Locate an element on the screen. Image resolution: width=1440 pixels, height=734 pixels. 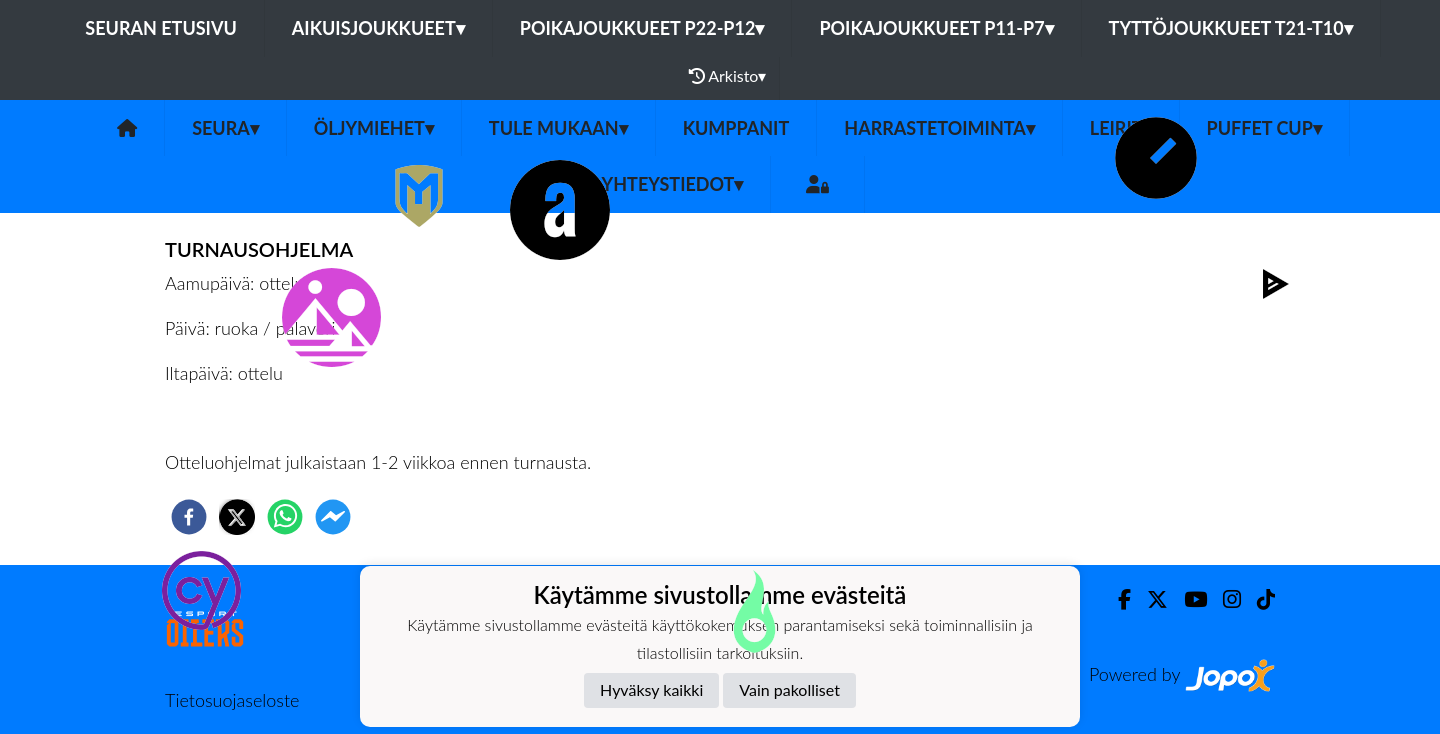
cypress testing framework logo is located at coordinates (201, 590).